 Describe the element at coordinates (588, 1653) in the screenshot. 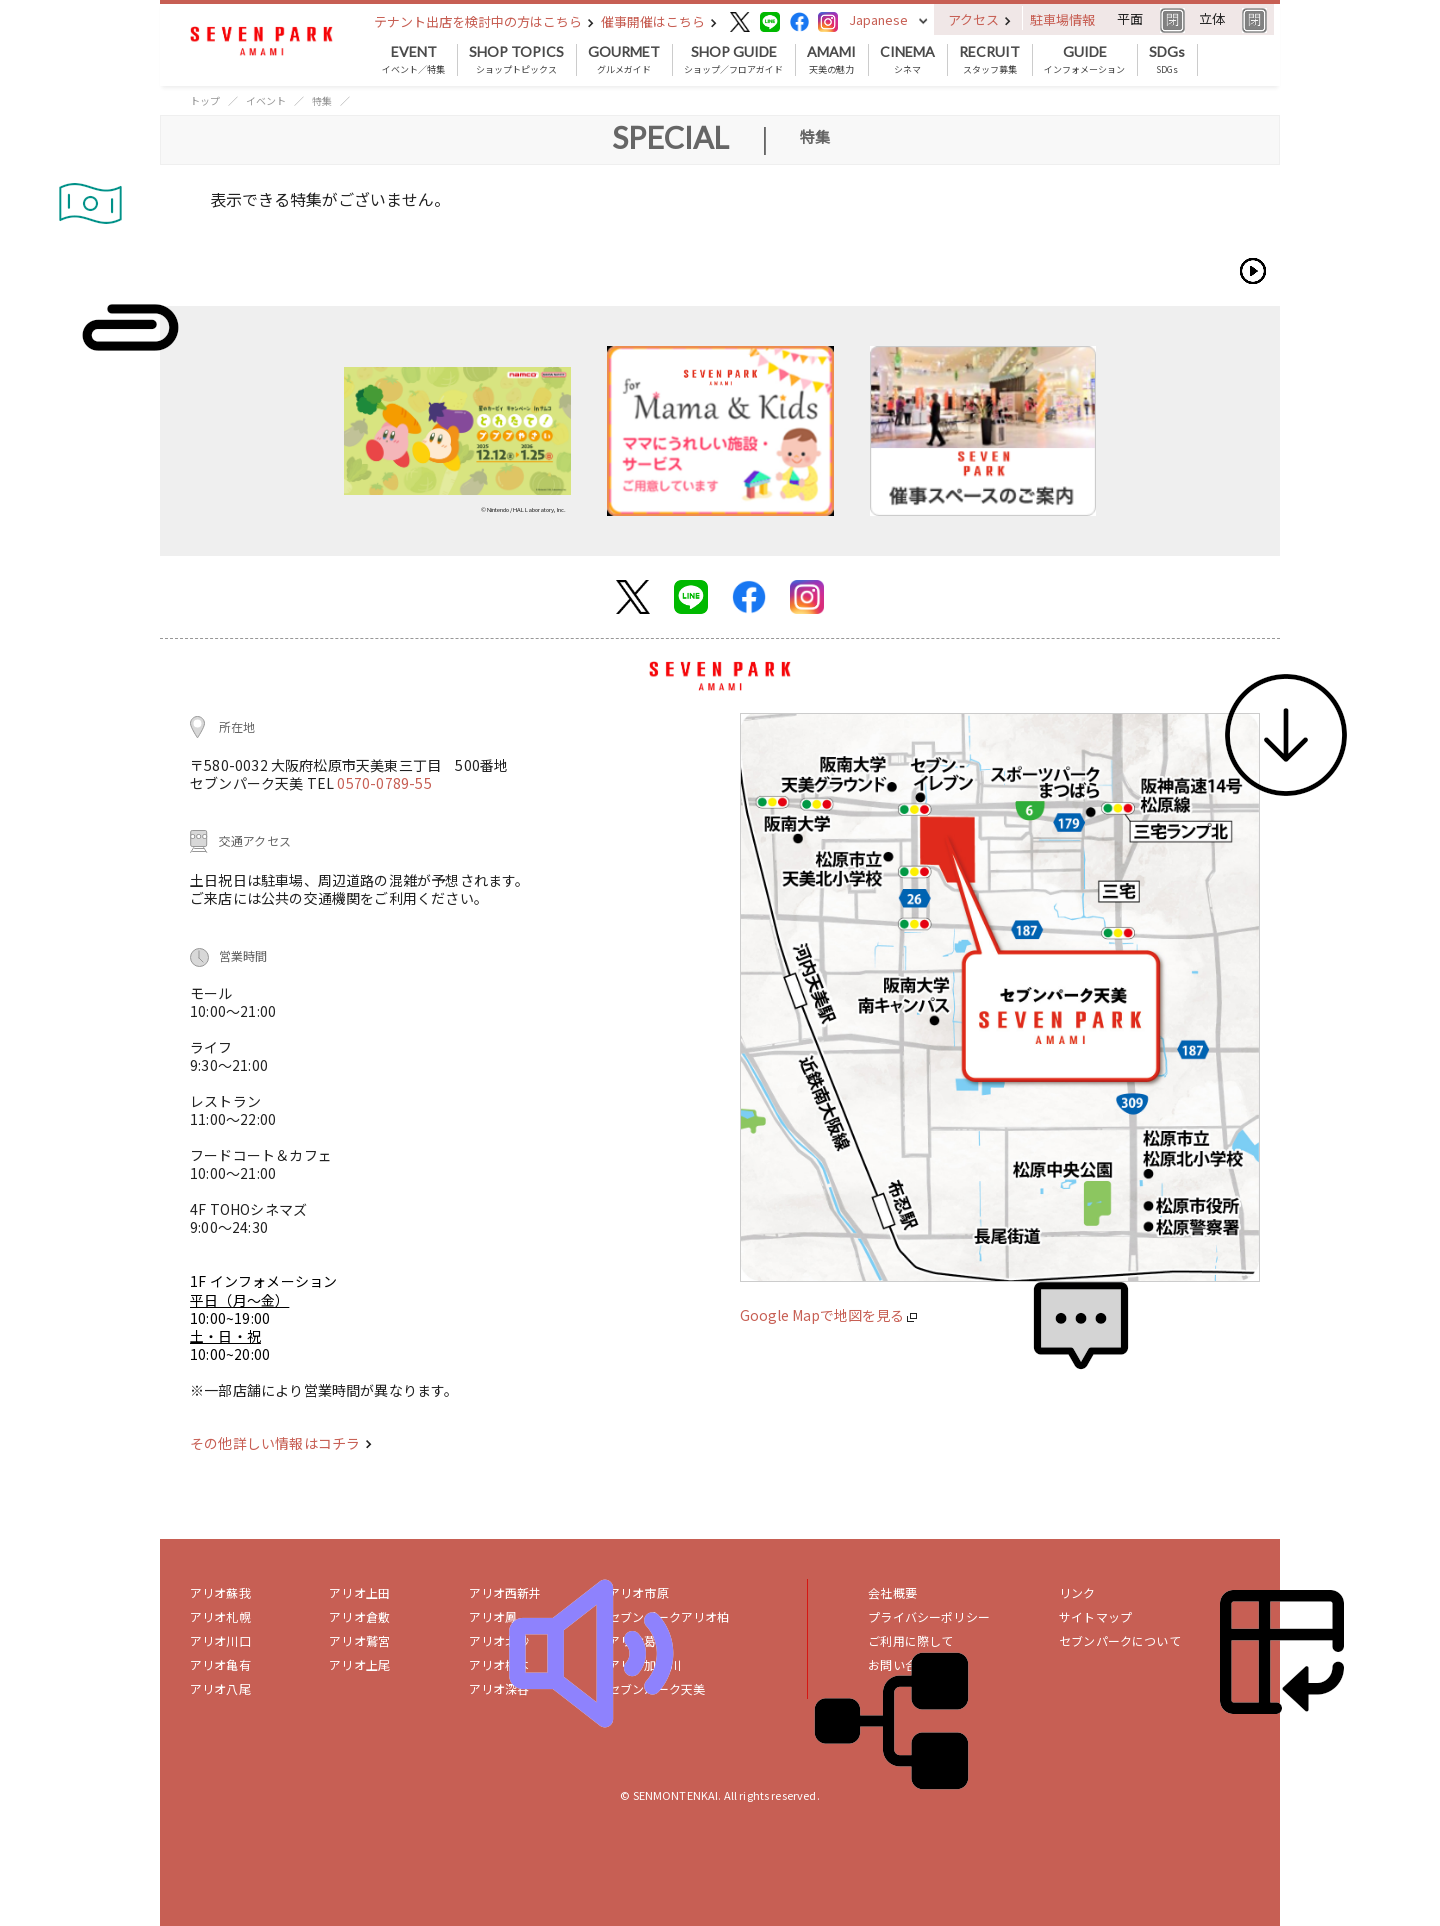

I see `volume is set to high` at that location.